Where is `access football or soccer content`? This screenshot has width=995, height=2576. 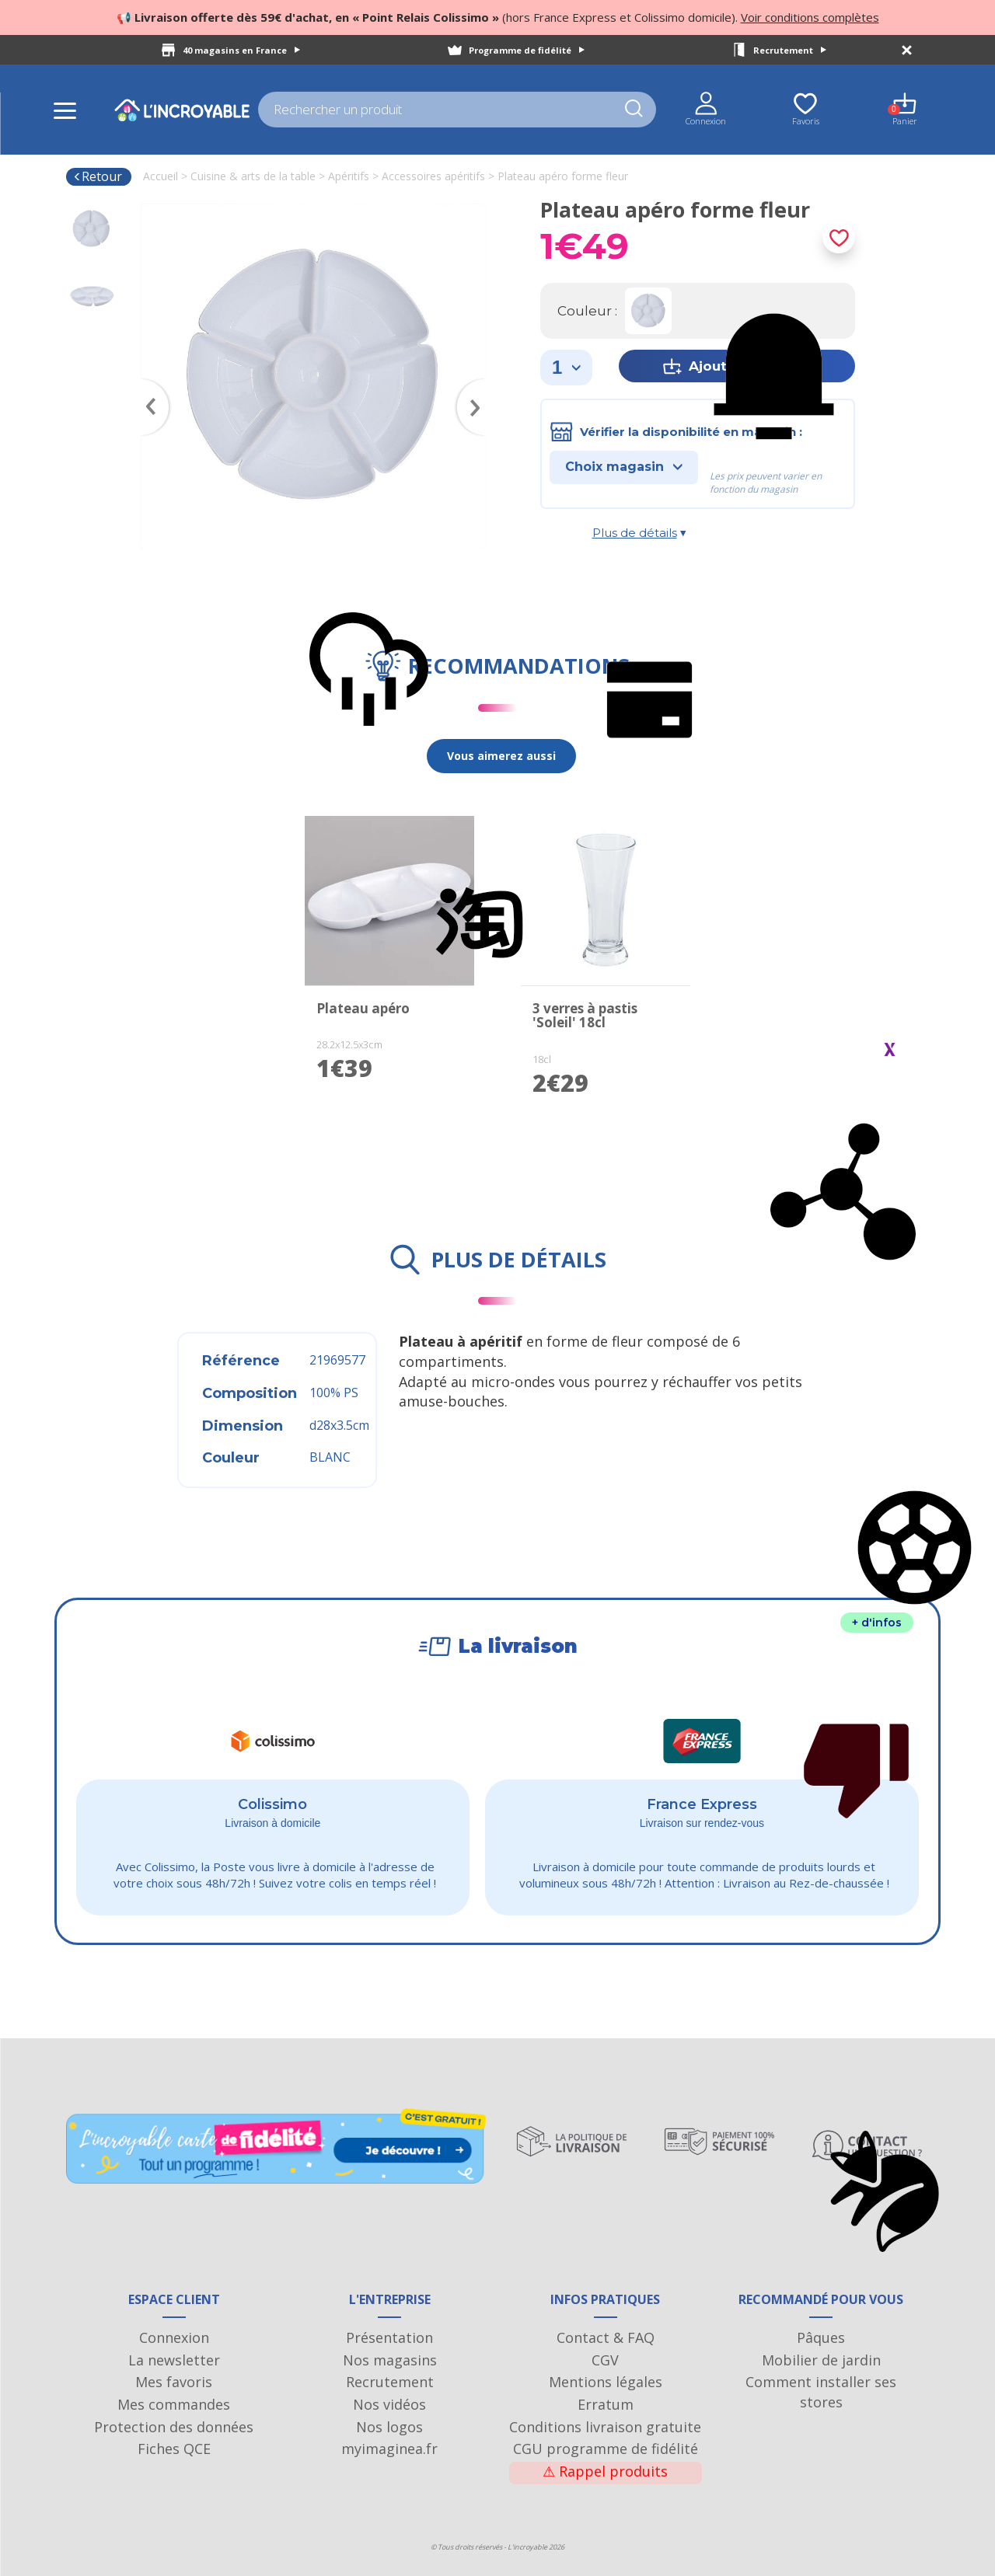
access football or soccer content is located at coordinates (914, 1547).